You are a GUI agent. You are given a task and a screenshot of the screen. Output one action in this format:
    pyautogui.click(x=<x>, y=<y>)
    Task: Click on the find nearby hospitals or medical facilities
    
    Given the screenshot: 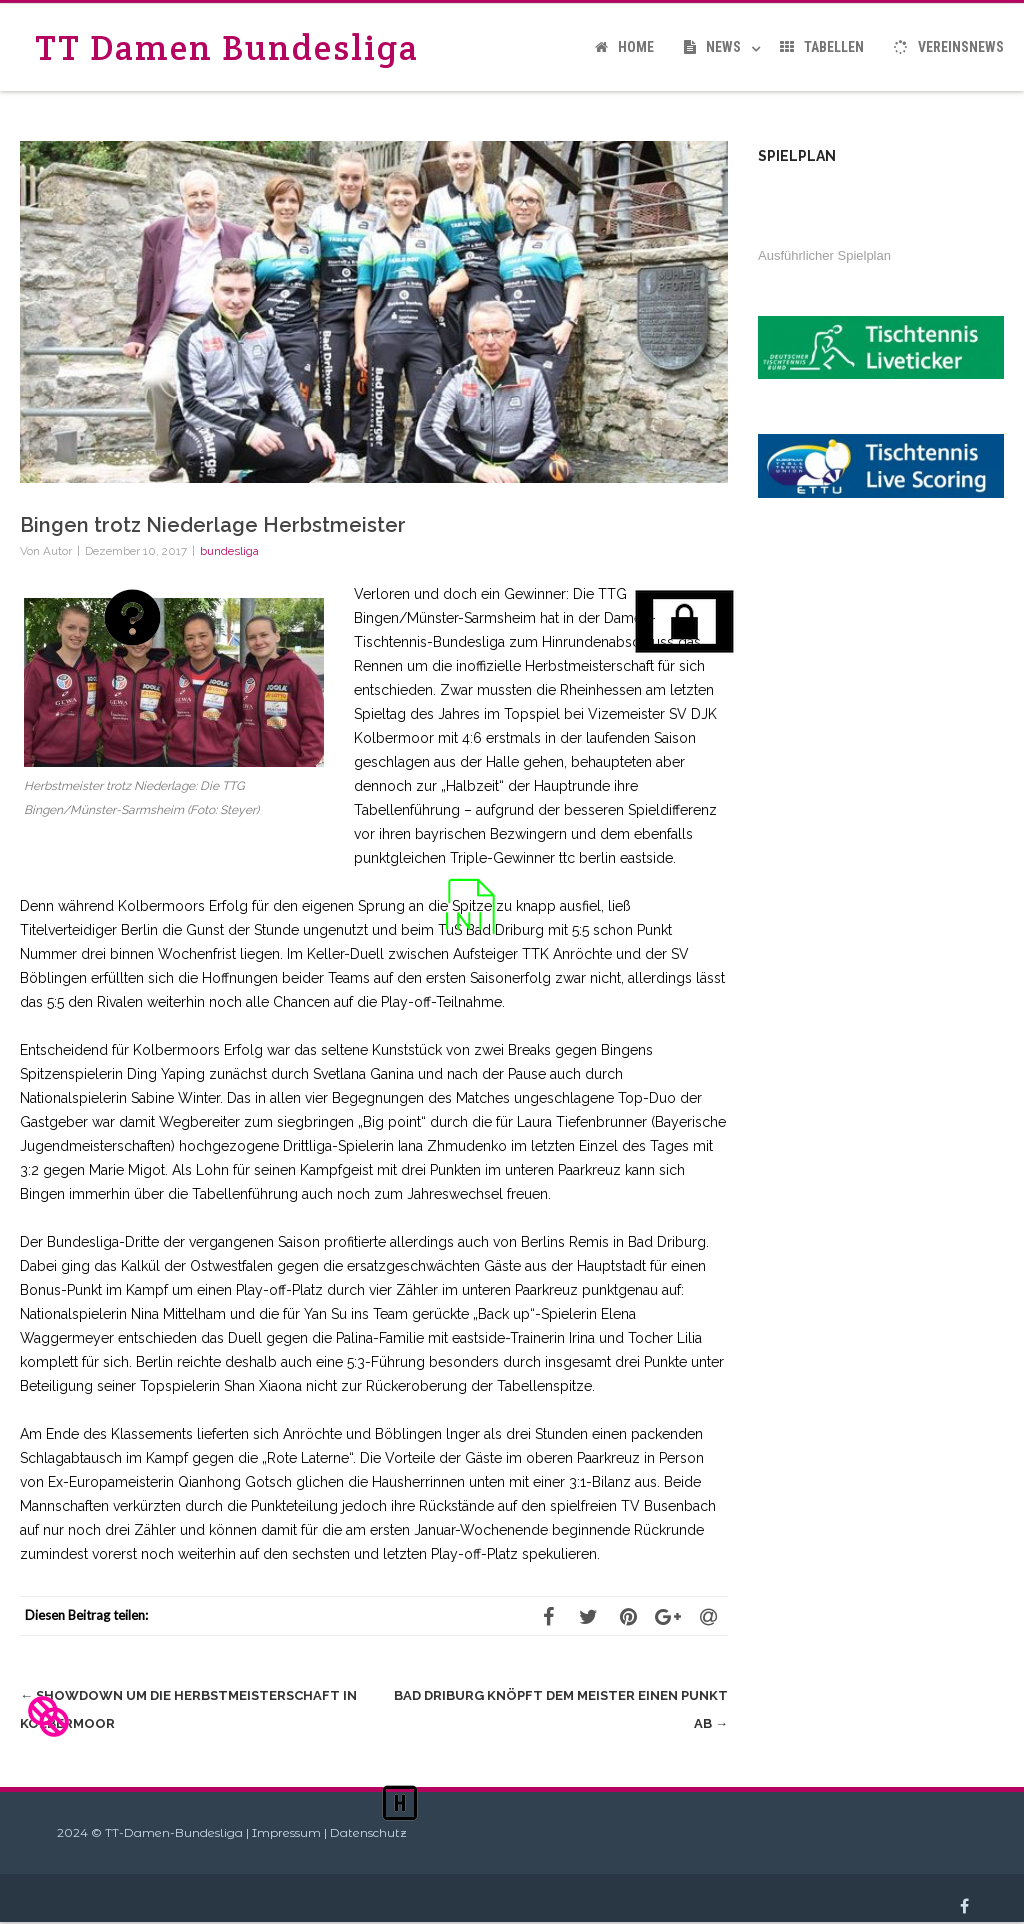 What is the action you would take?
    pyautogui.click(x=400, y=1803)
    